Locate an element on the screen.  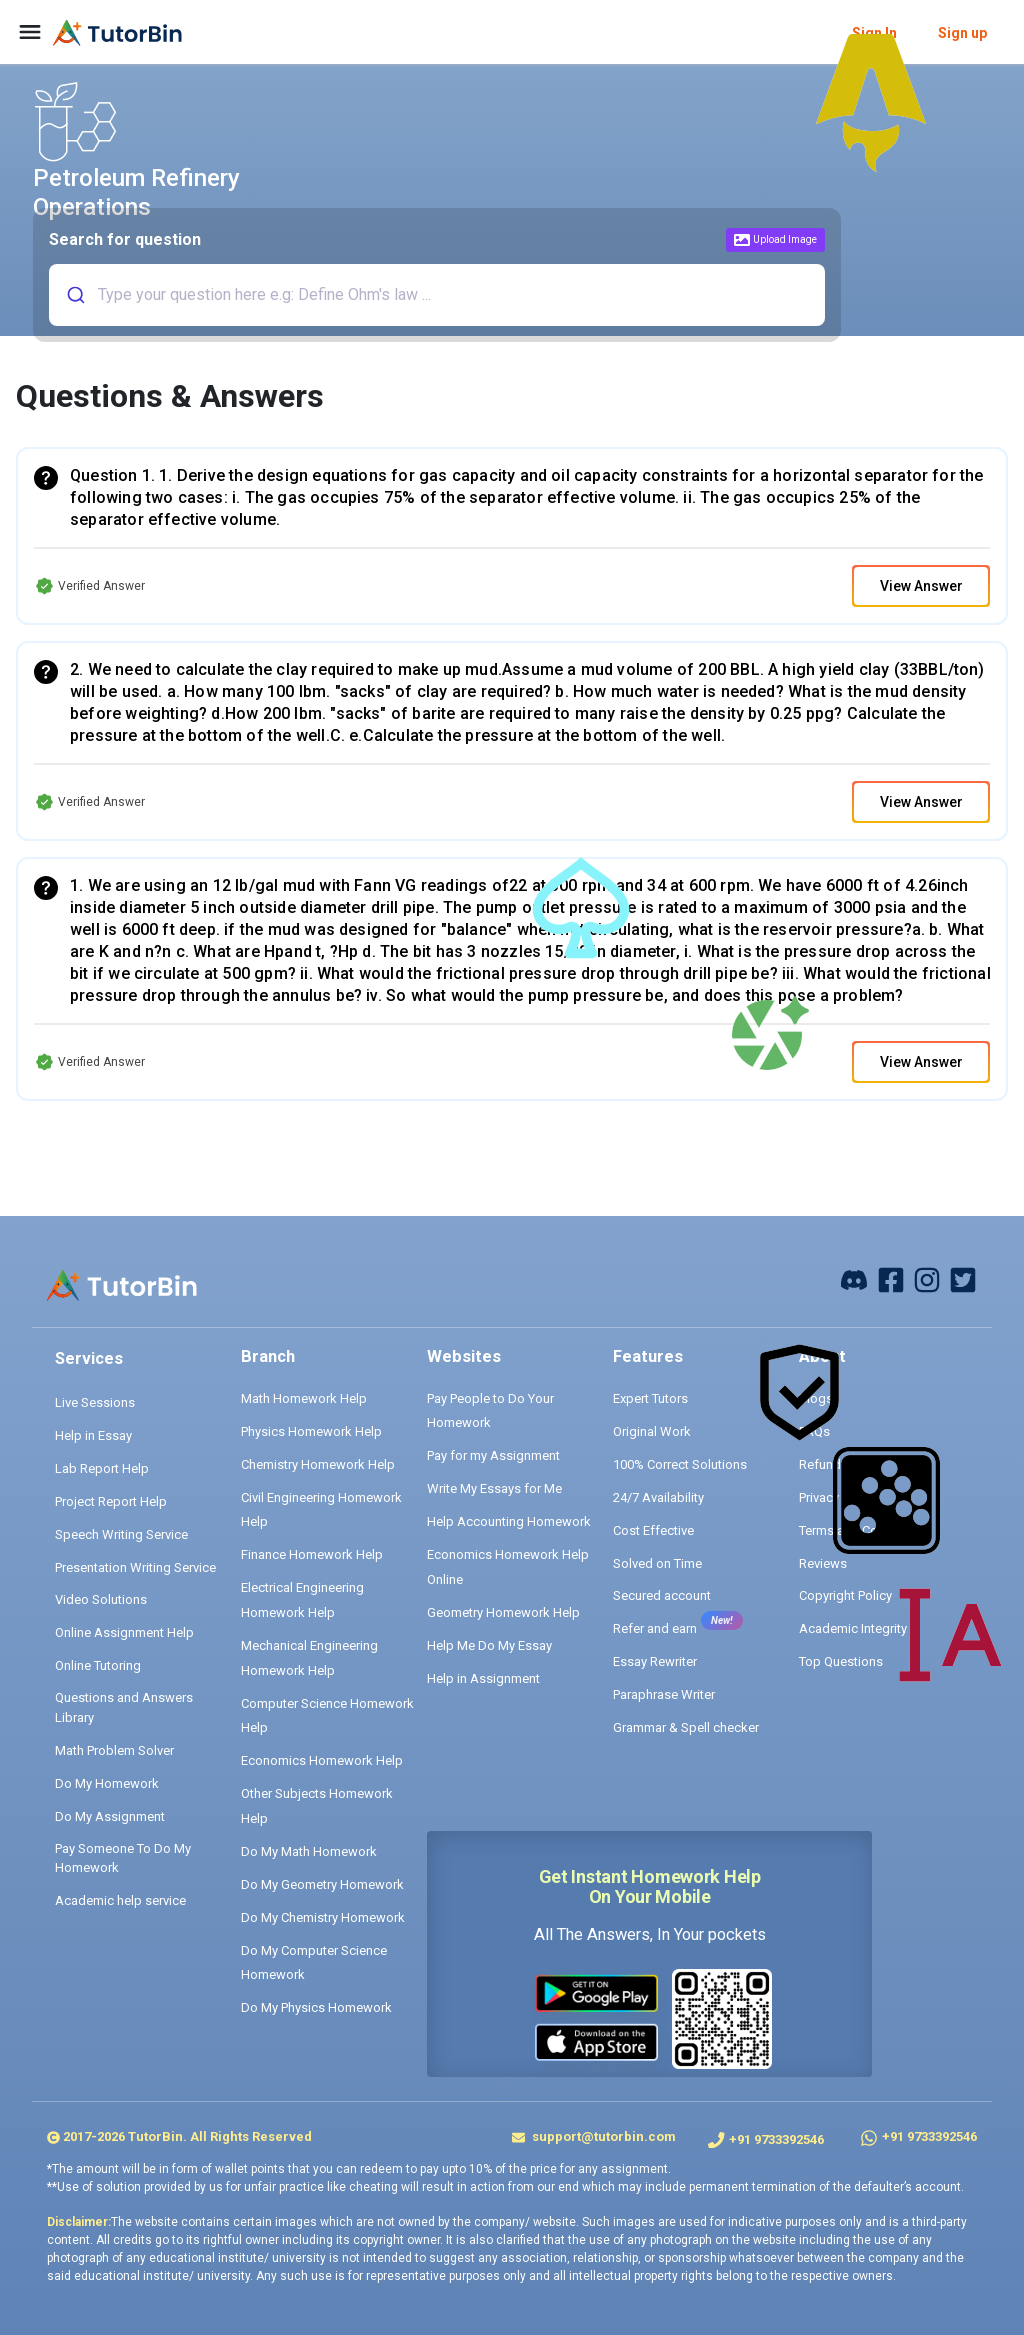
indicates verified security or protection status is located at coordinates (799, 1392).